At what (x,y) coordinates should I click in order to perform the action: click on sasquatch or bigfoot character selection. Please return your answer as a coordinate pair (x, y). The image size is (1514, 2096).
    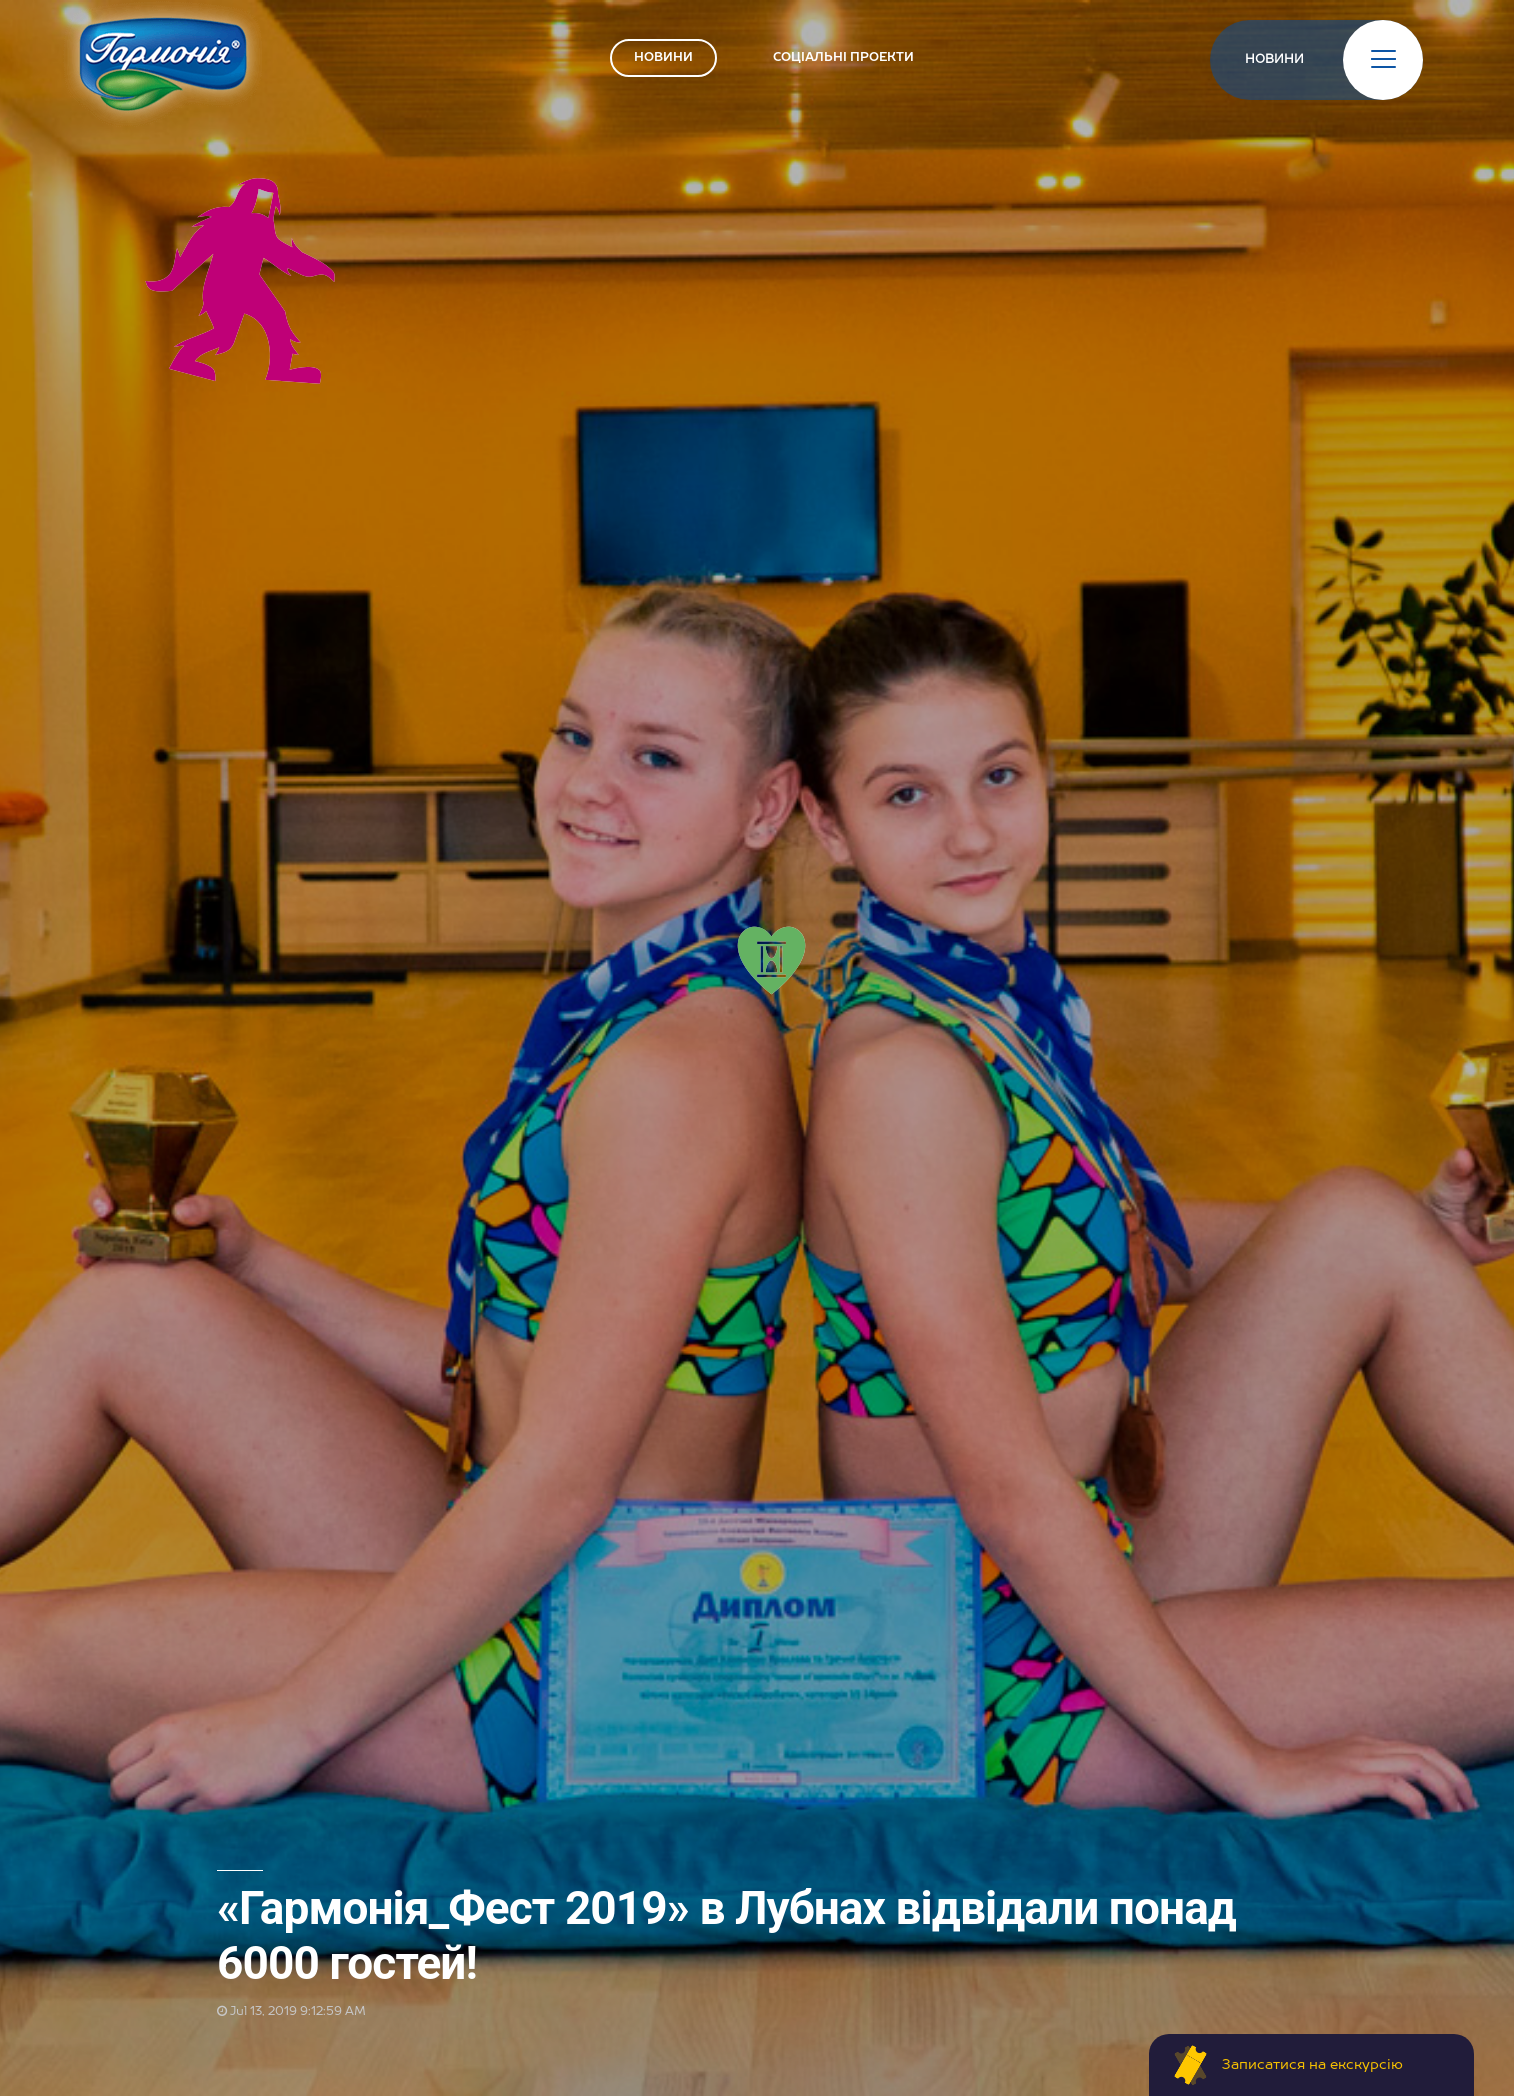
    Looking at the image, I should click on (240, 281).